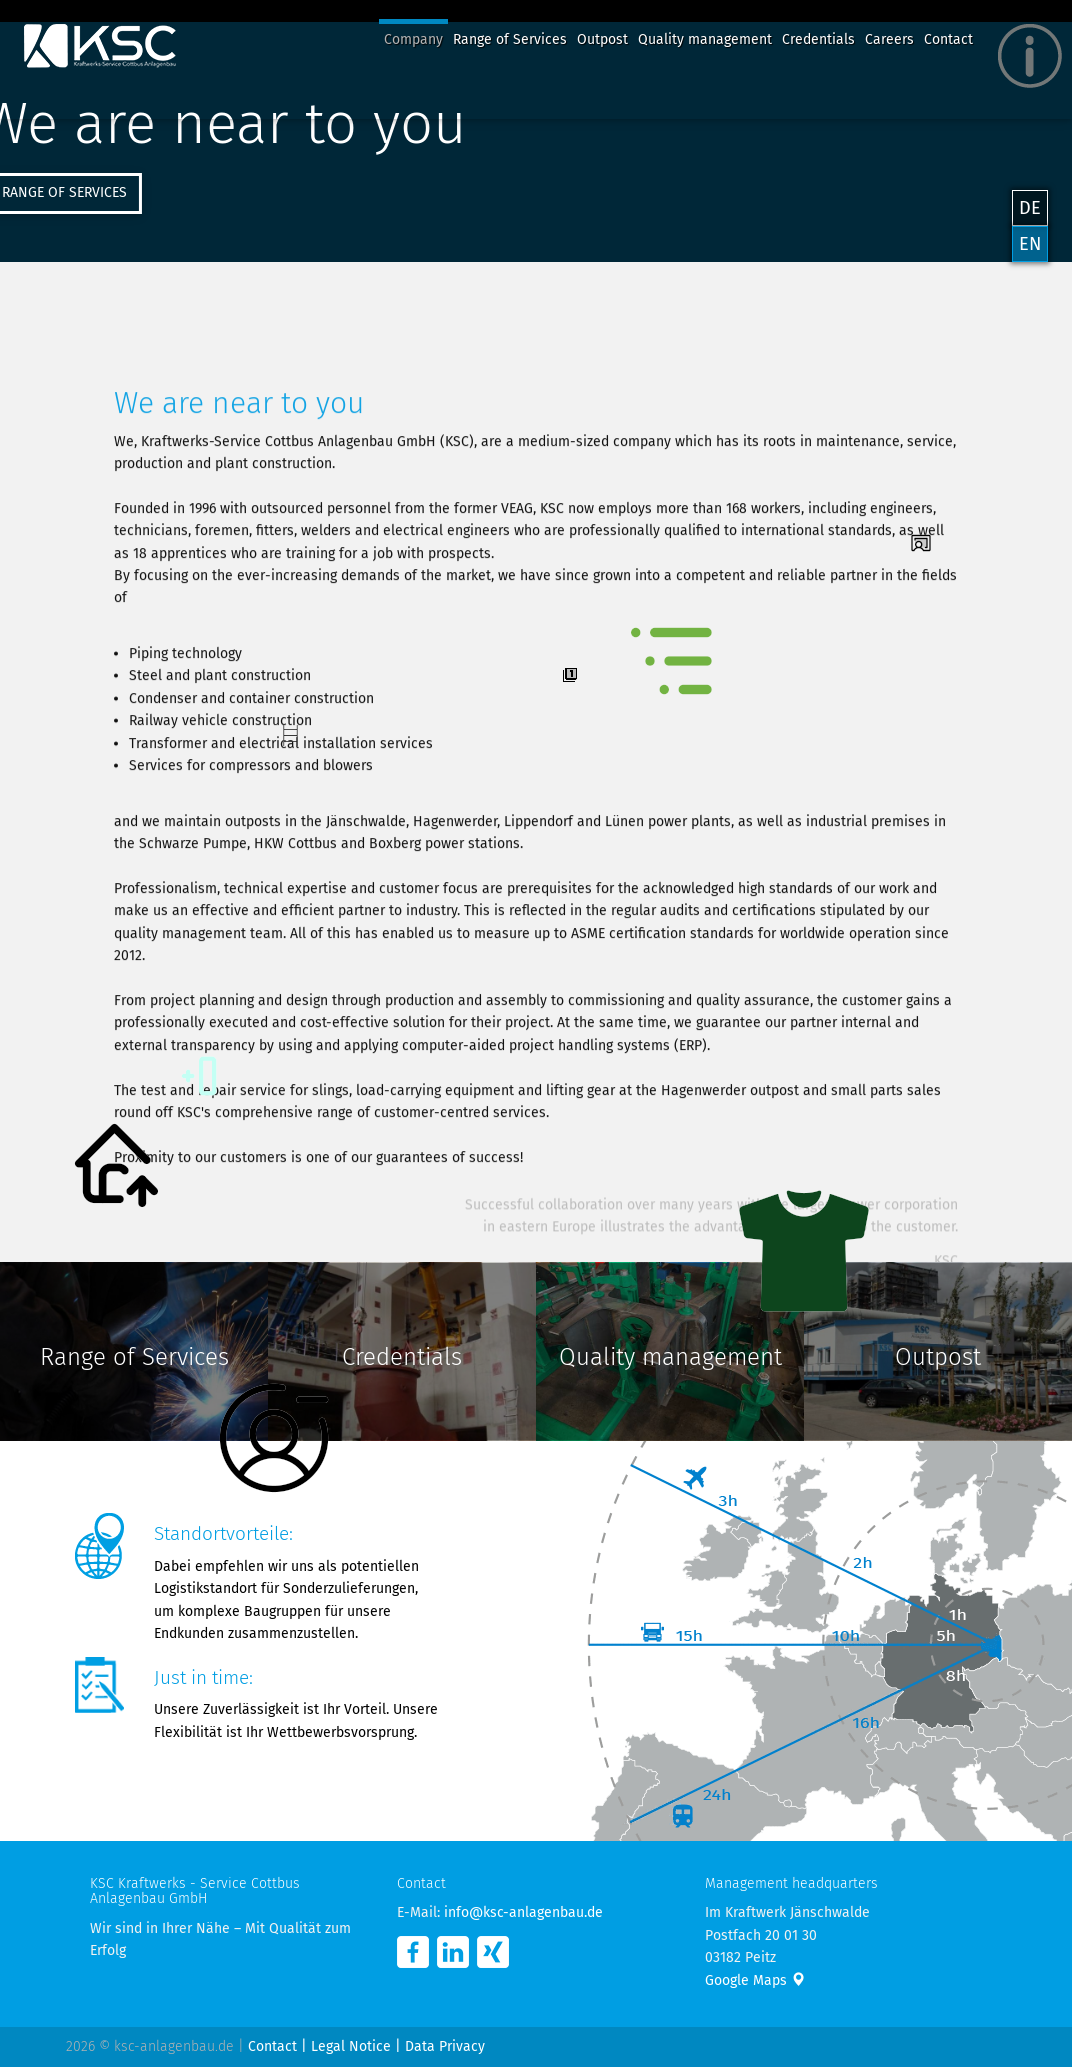 The height and width of the screenshot is (2067, 1072). Describe the element at coordinates (199, 1076) in the screenshot. I see `insert a new column to the left` at that location.